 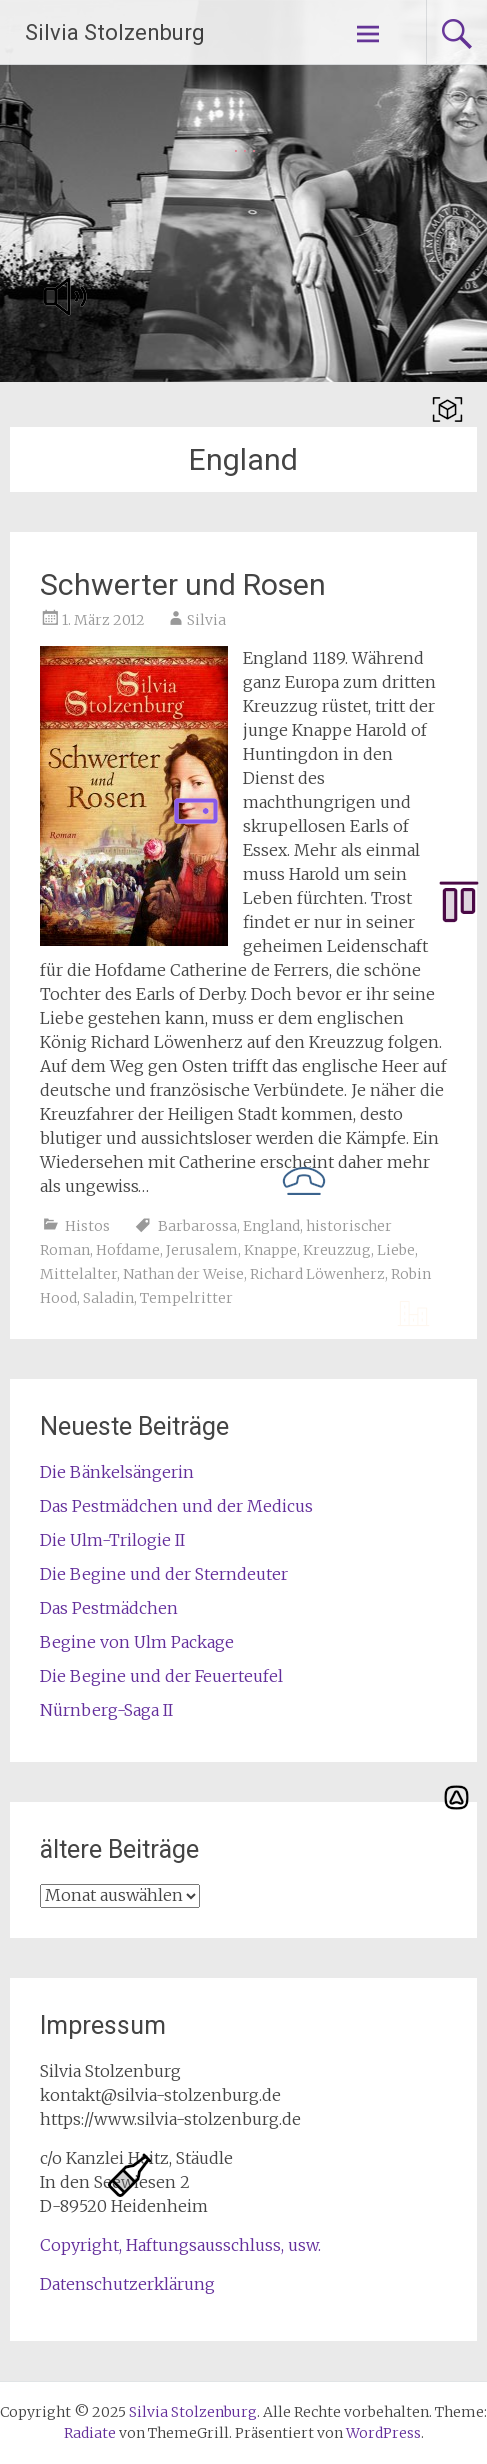 I want to click on view city or urban locations, so click(x=413, y=1313).